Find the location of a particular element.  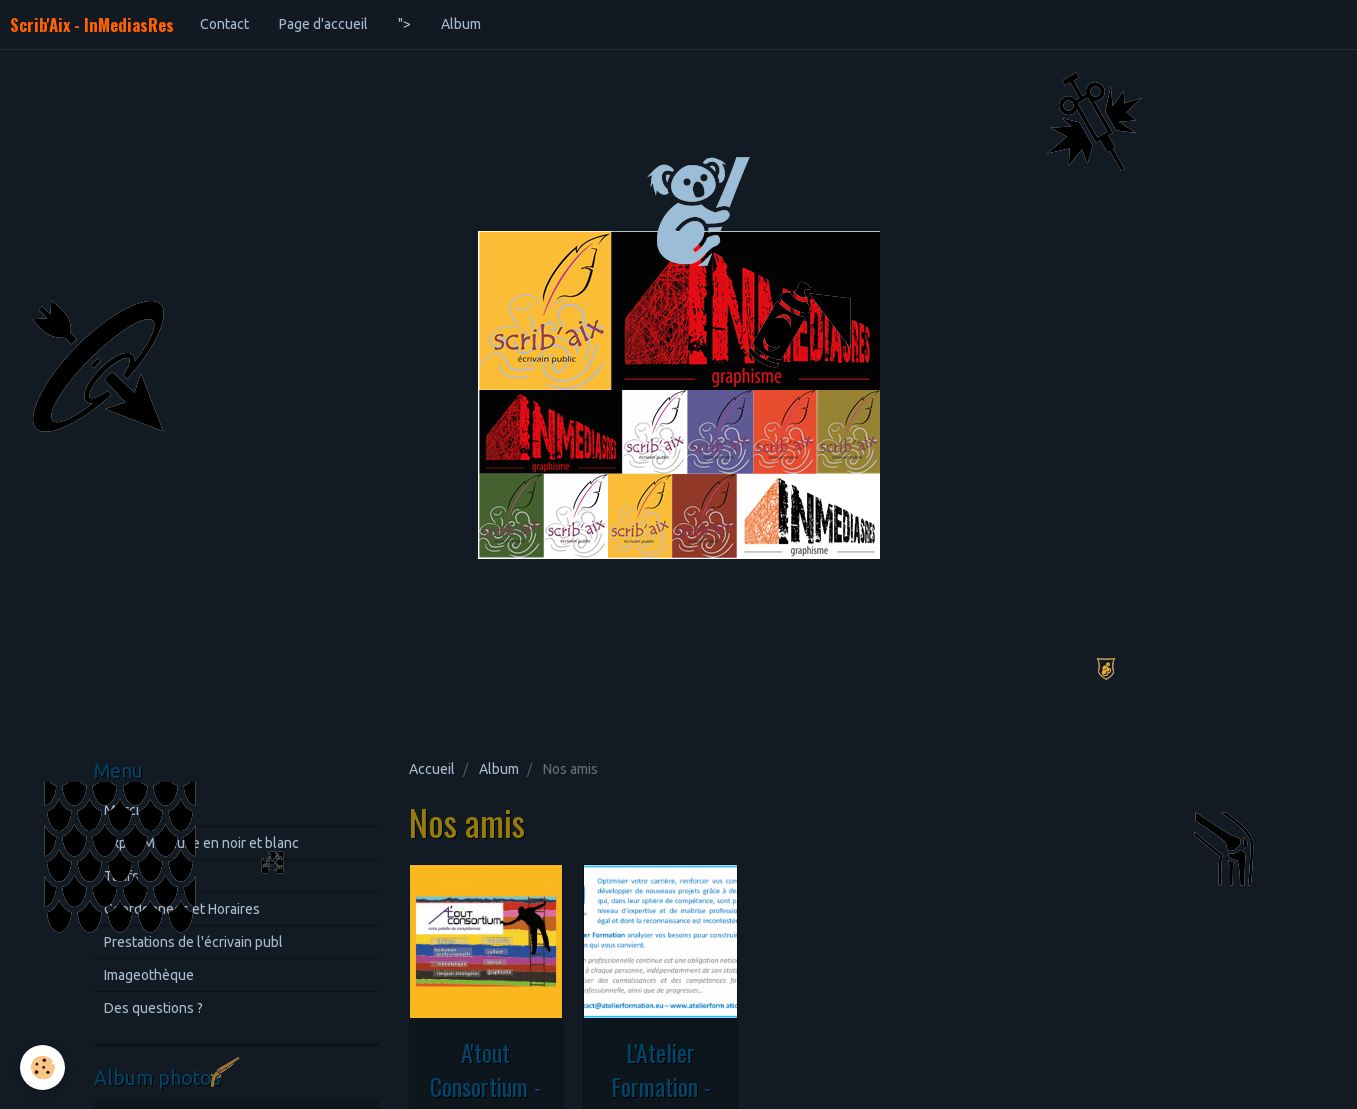

activate rapid or accelerated movement is located at coordinates (98, 366).